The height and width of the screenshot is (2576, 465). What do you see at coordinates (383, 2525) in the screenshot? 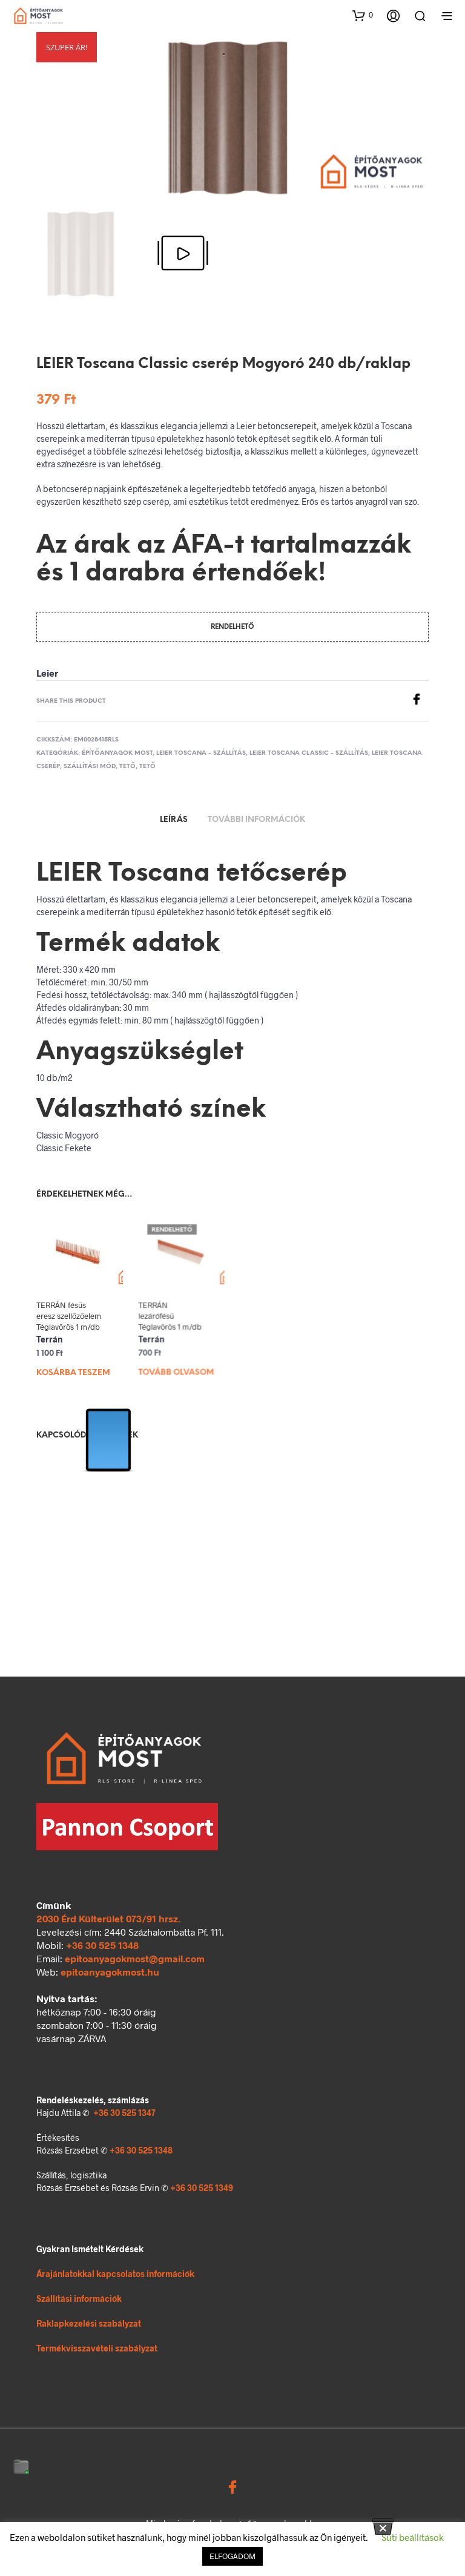
I see `view junk mail folder` at bounding box center [383, 2525].